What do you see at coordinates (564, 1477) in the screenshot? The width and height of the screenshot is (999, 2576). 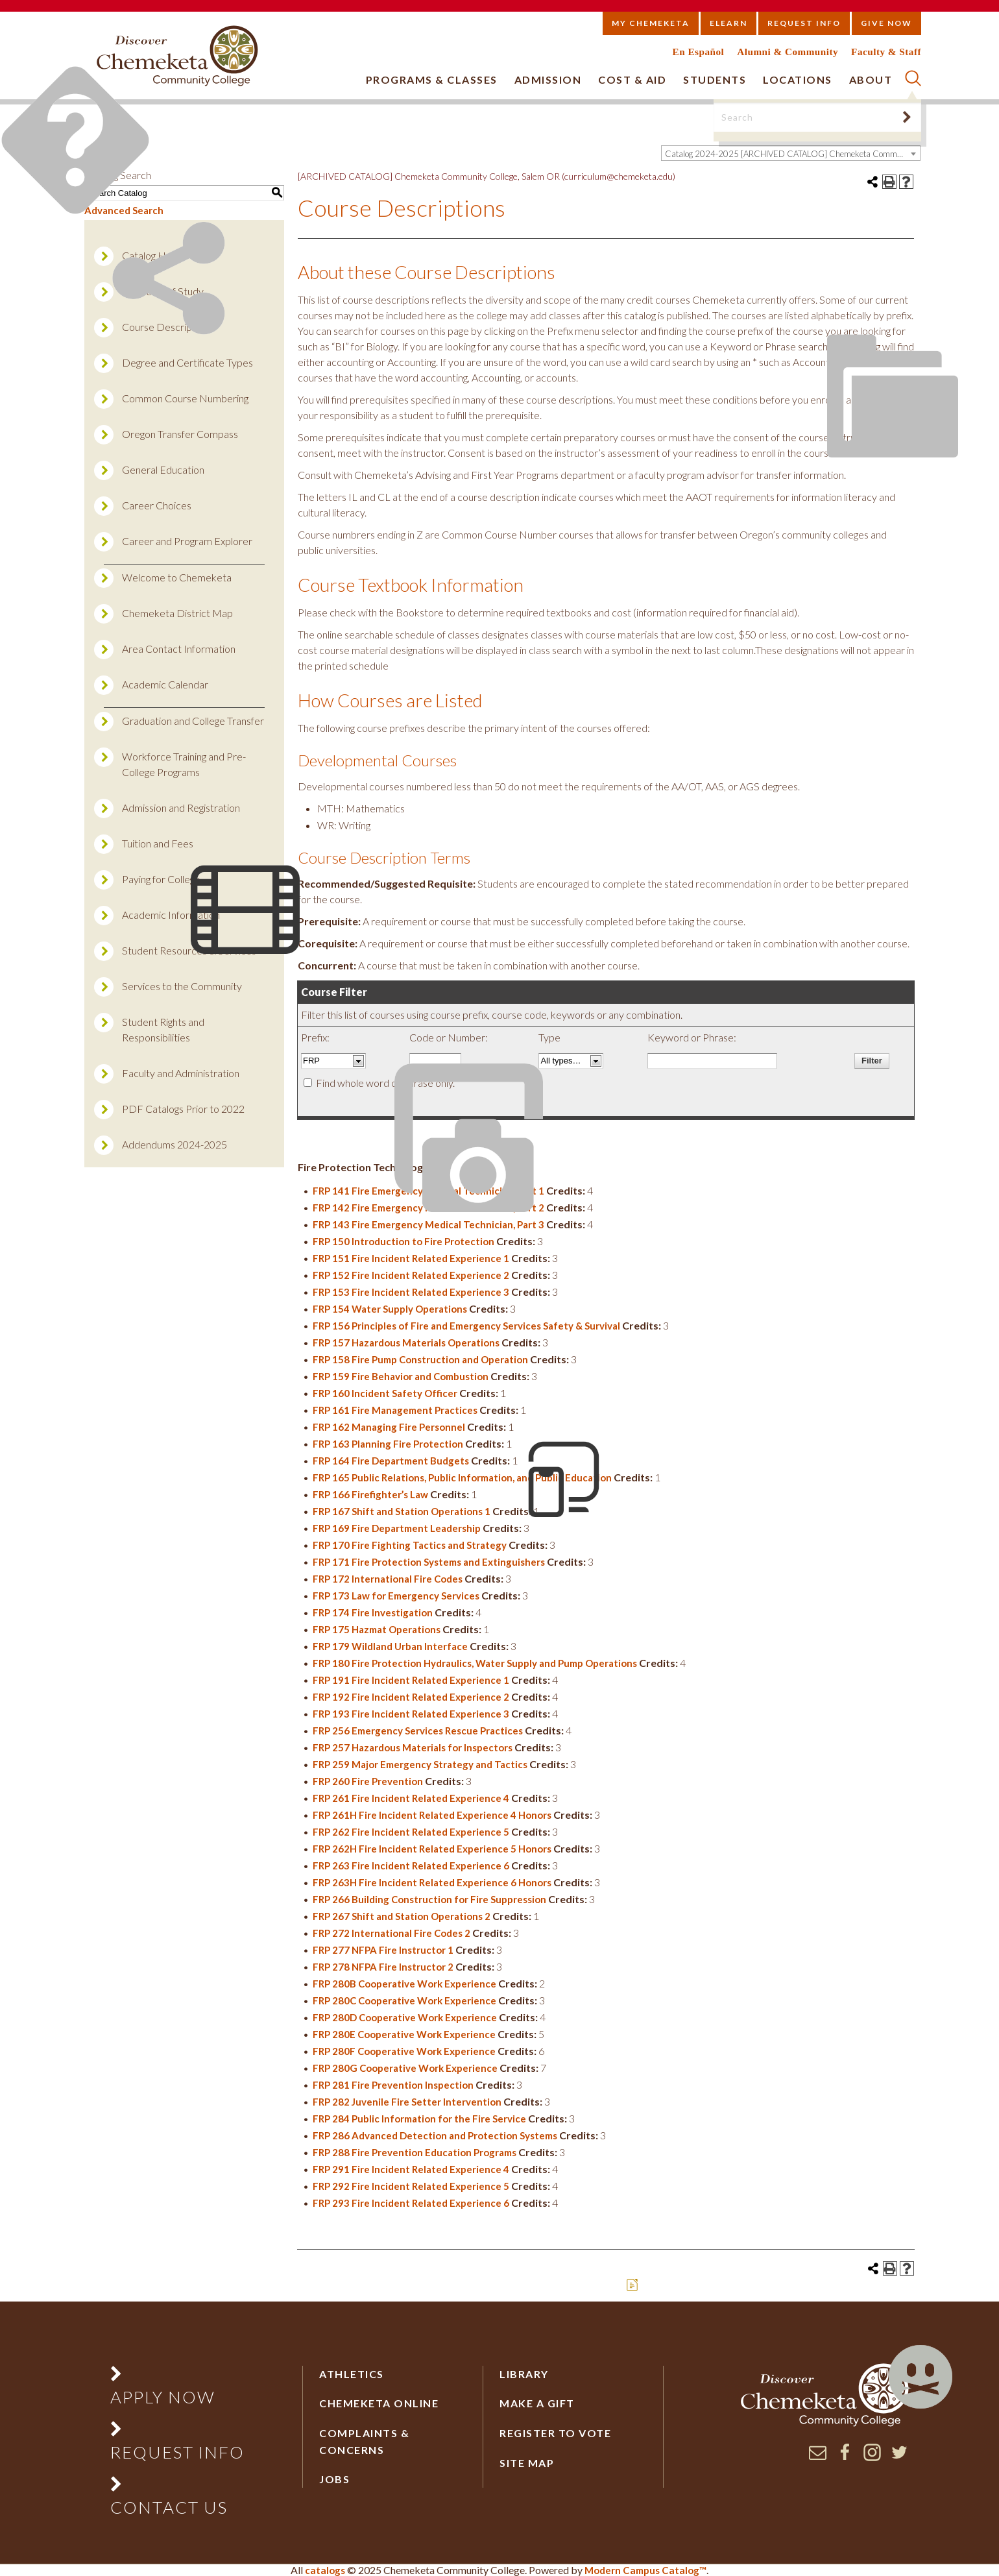 I see `link or sync devices together` at bounding box center [564, 1477].